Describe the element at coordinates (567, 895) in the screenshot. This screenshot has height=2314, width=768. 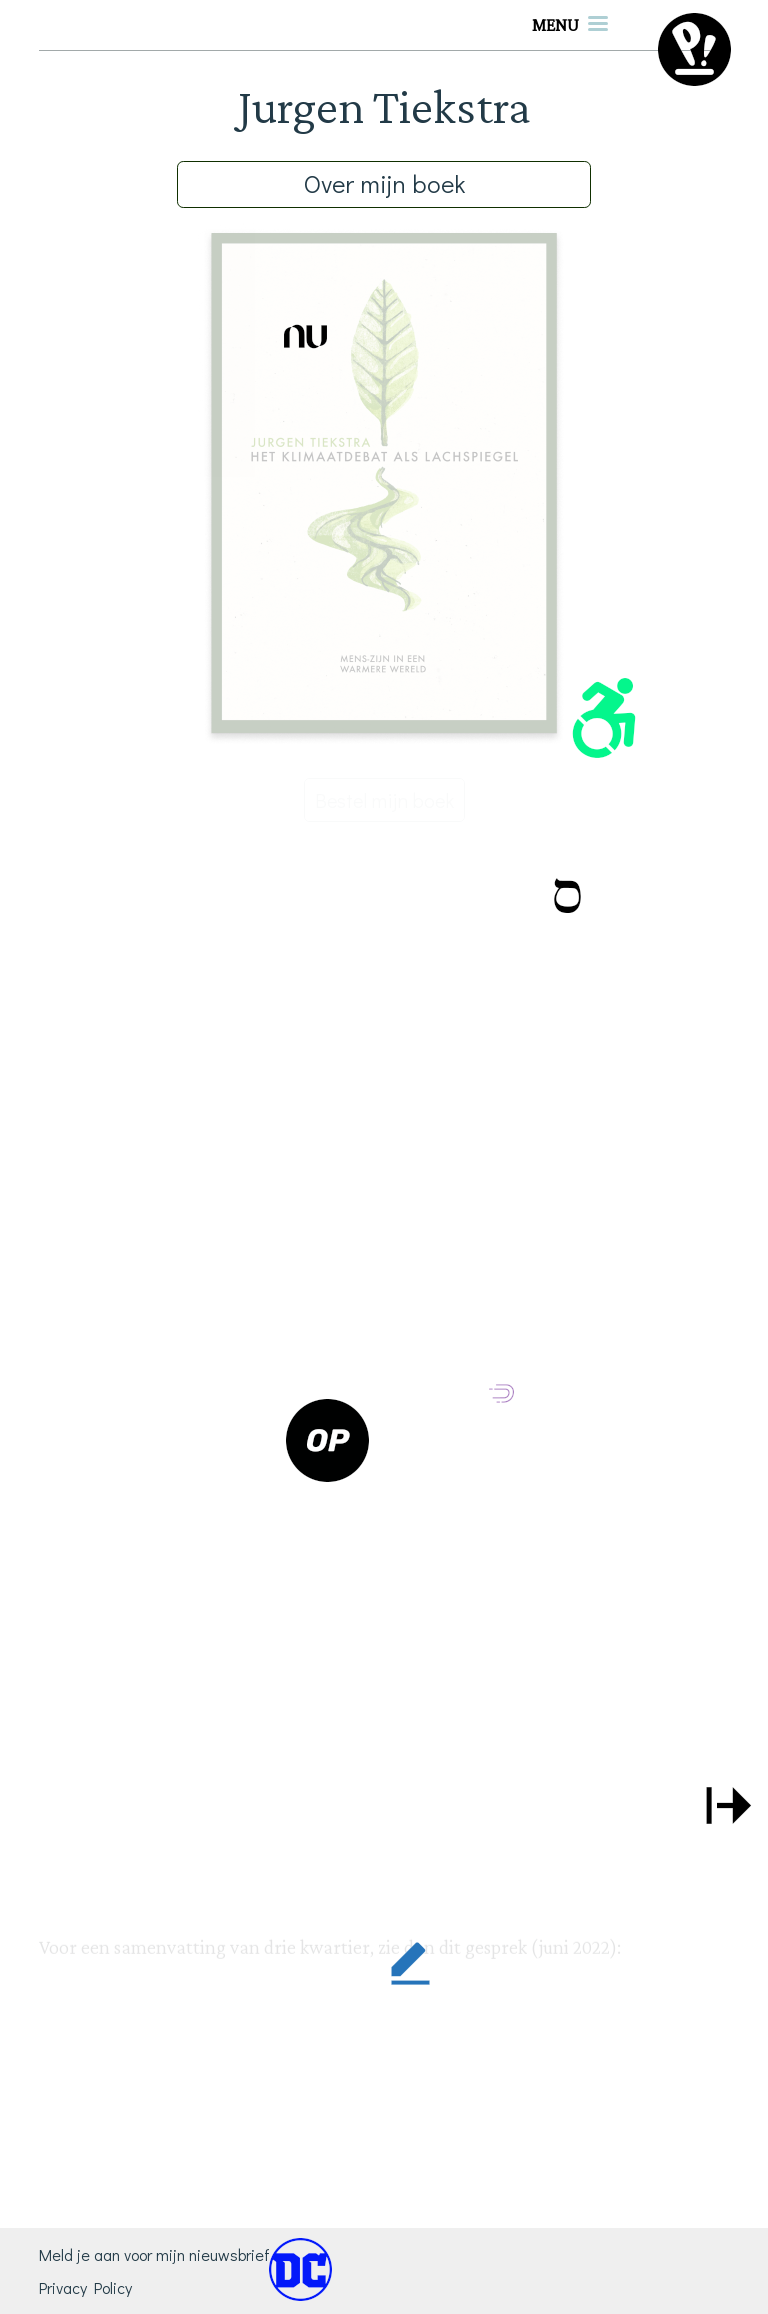
I see `open the Sefaria app` at that location.